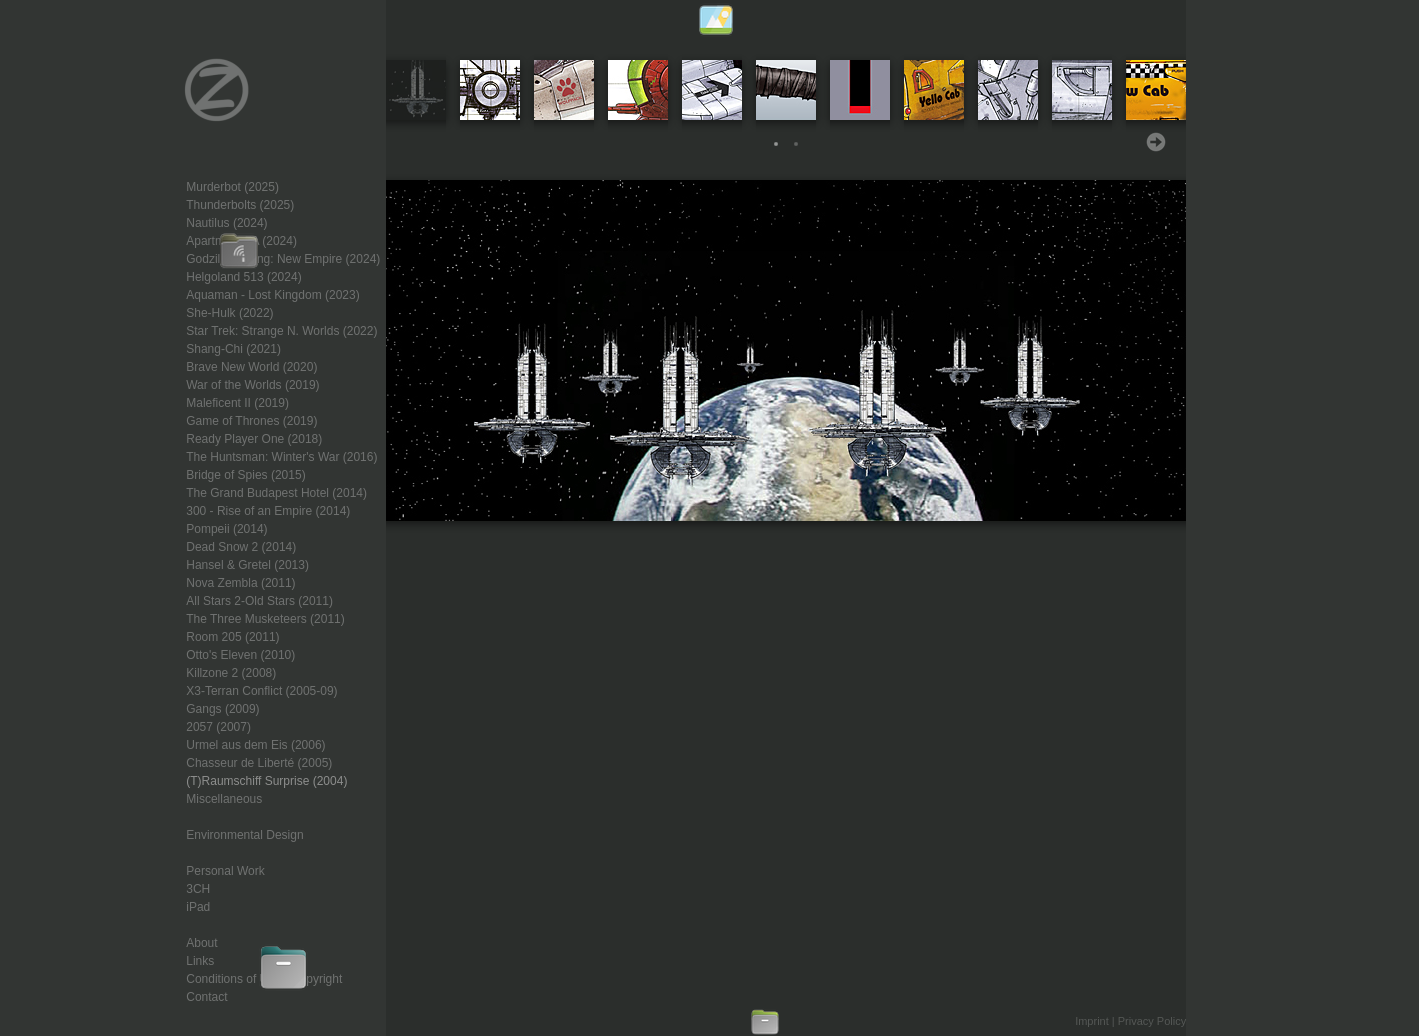 The image size is (1419, 1036). I want to click on open the photos app, so click(716, 20).